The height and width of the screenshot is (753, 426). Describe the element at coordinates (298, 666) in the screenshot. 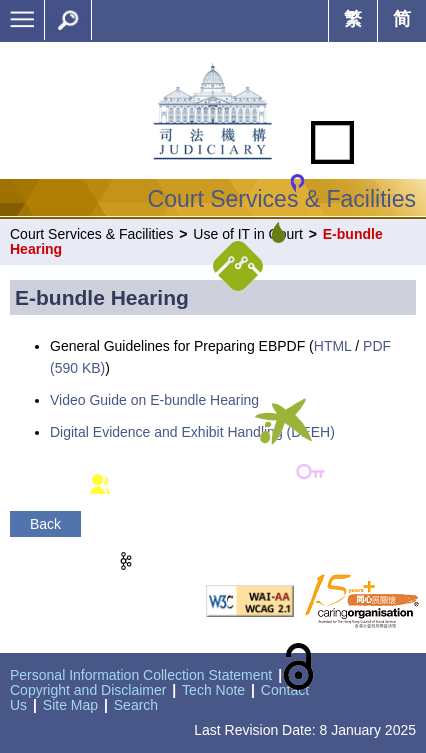

I see `indicates open access content available without subscription` at that location.